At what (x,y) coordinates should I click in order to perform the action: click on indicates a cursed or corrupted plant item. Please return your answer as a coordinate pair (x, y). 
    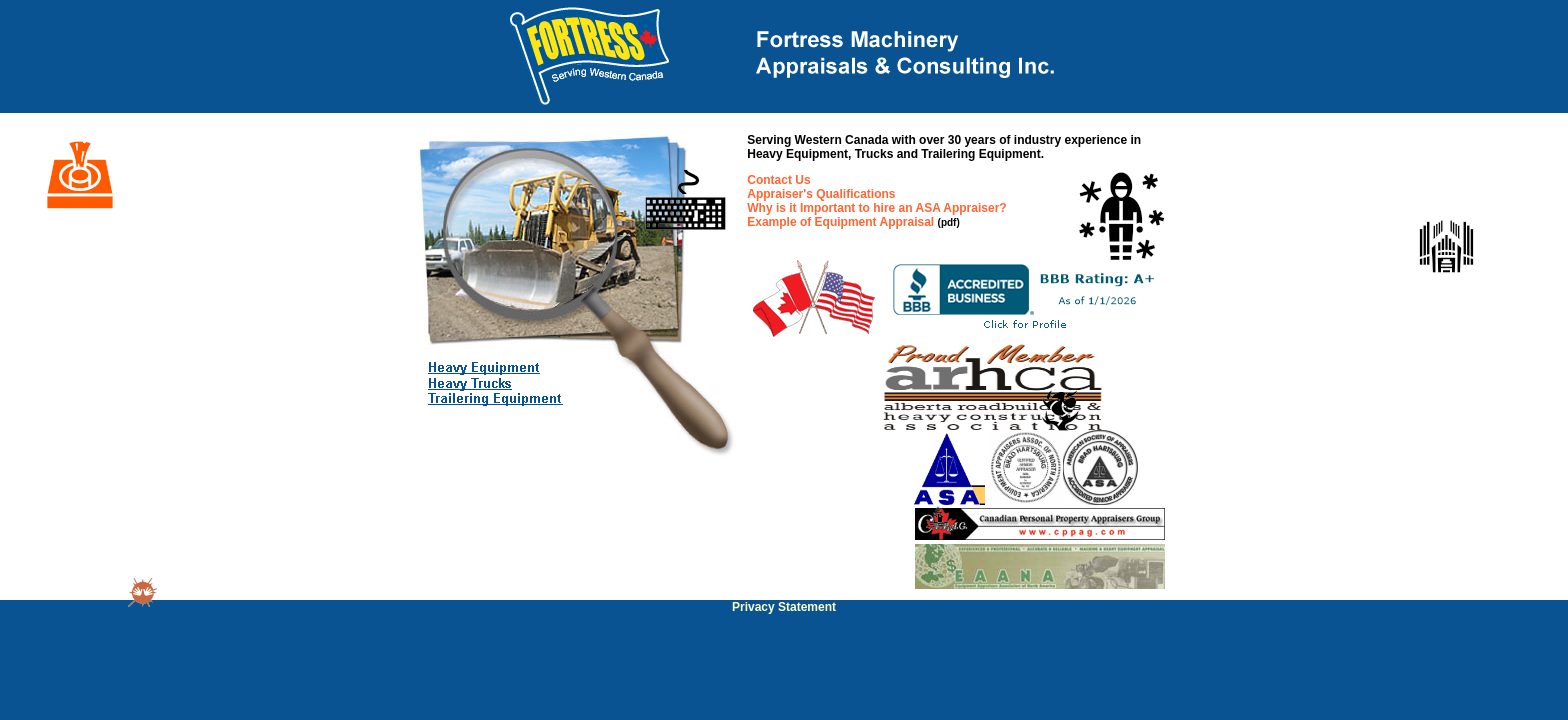
    Looking at the image, I should click on (1061, 410).